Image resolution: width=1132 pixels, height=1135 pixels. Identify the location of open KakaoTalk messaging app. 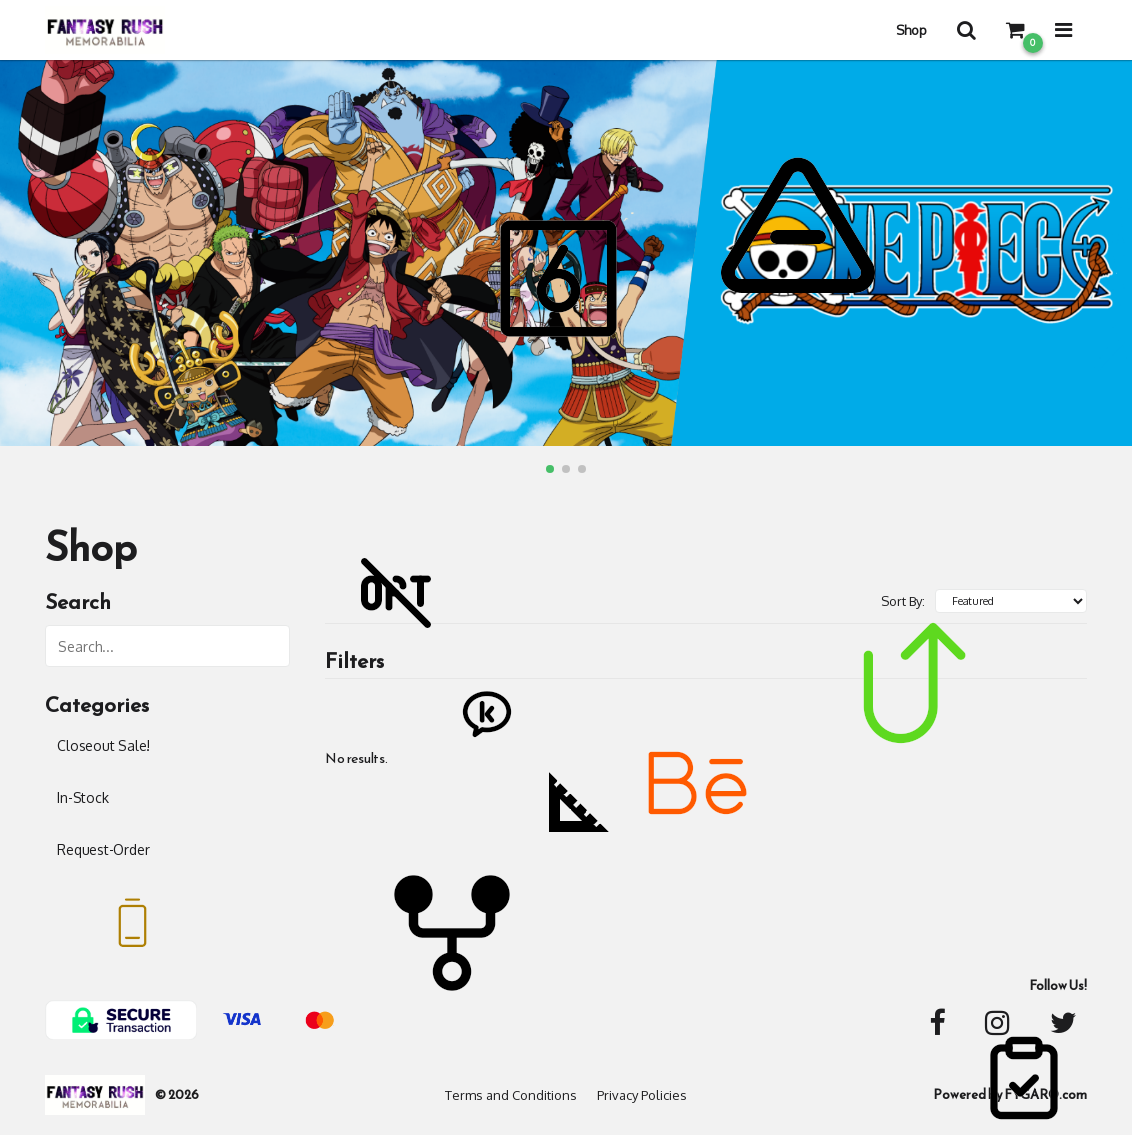
(487, 713).